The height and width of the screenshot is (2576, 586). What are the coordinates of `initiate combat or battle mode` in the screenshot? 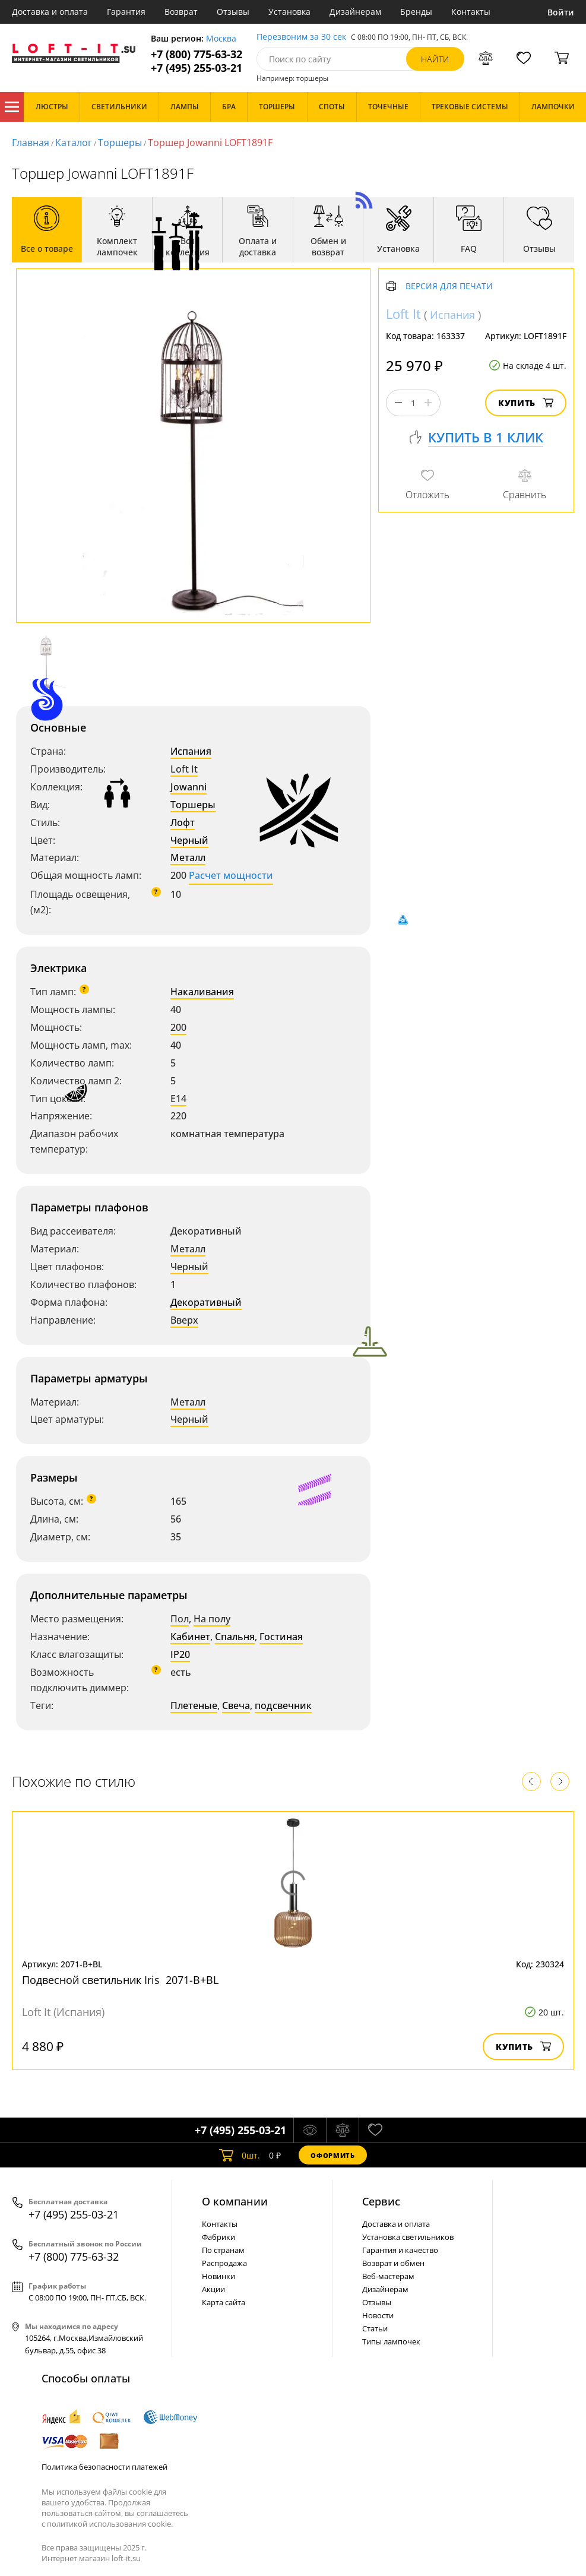 It's located at (299, 811).